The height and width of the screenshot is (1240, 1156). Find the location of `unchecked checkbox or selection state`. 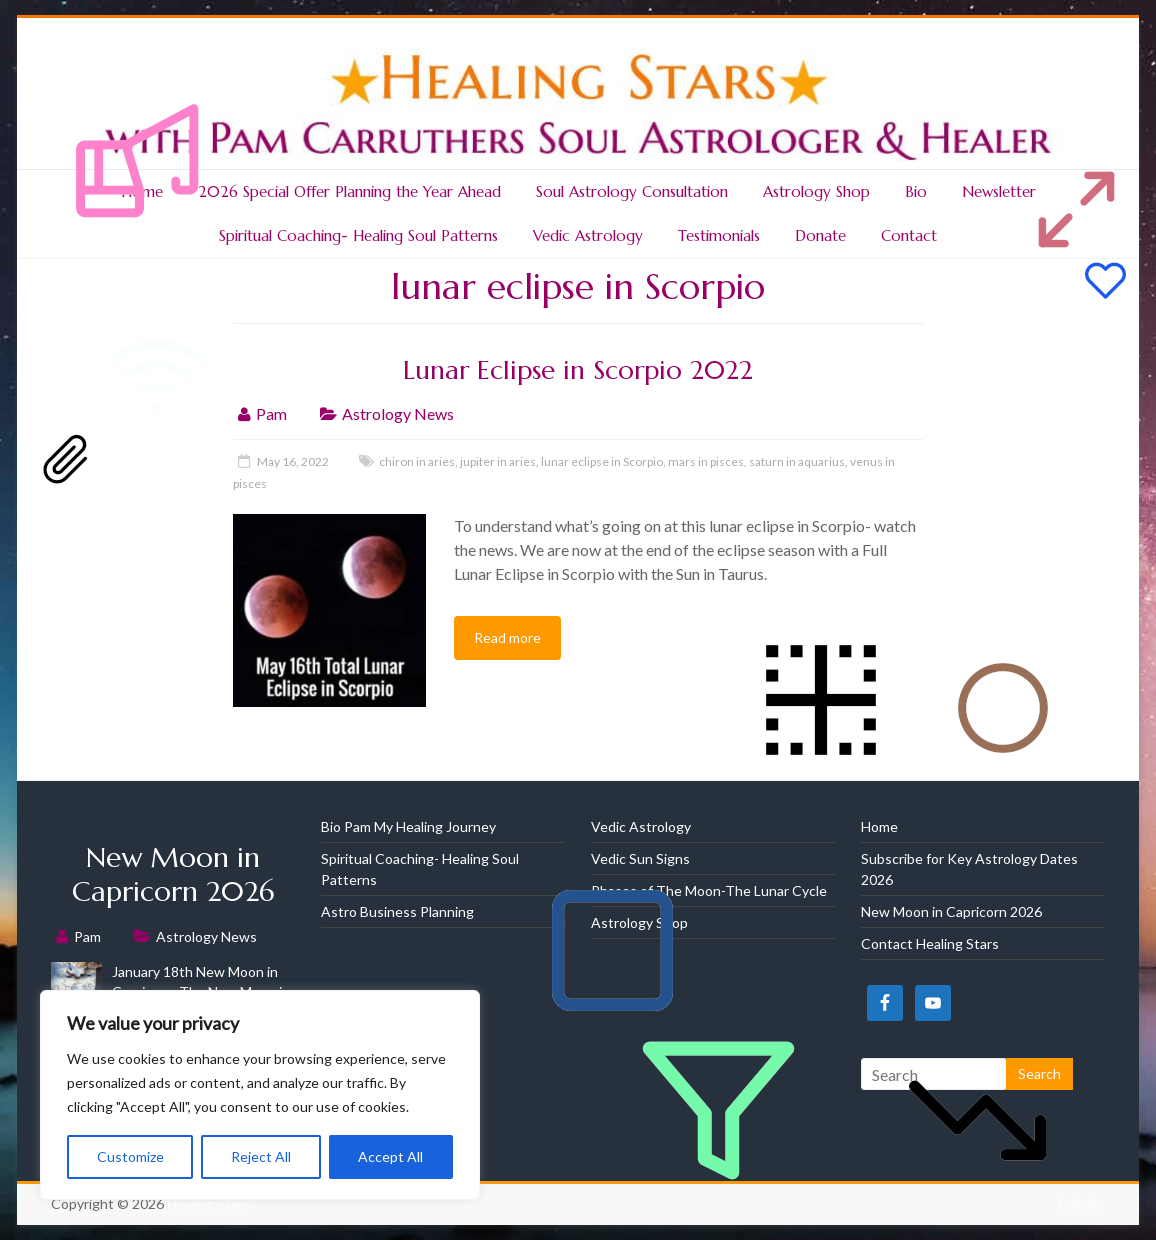

unchecked checkbox or selection state is located at coordinates (612, 950).